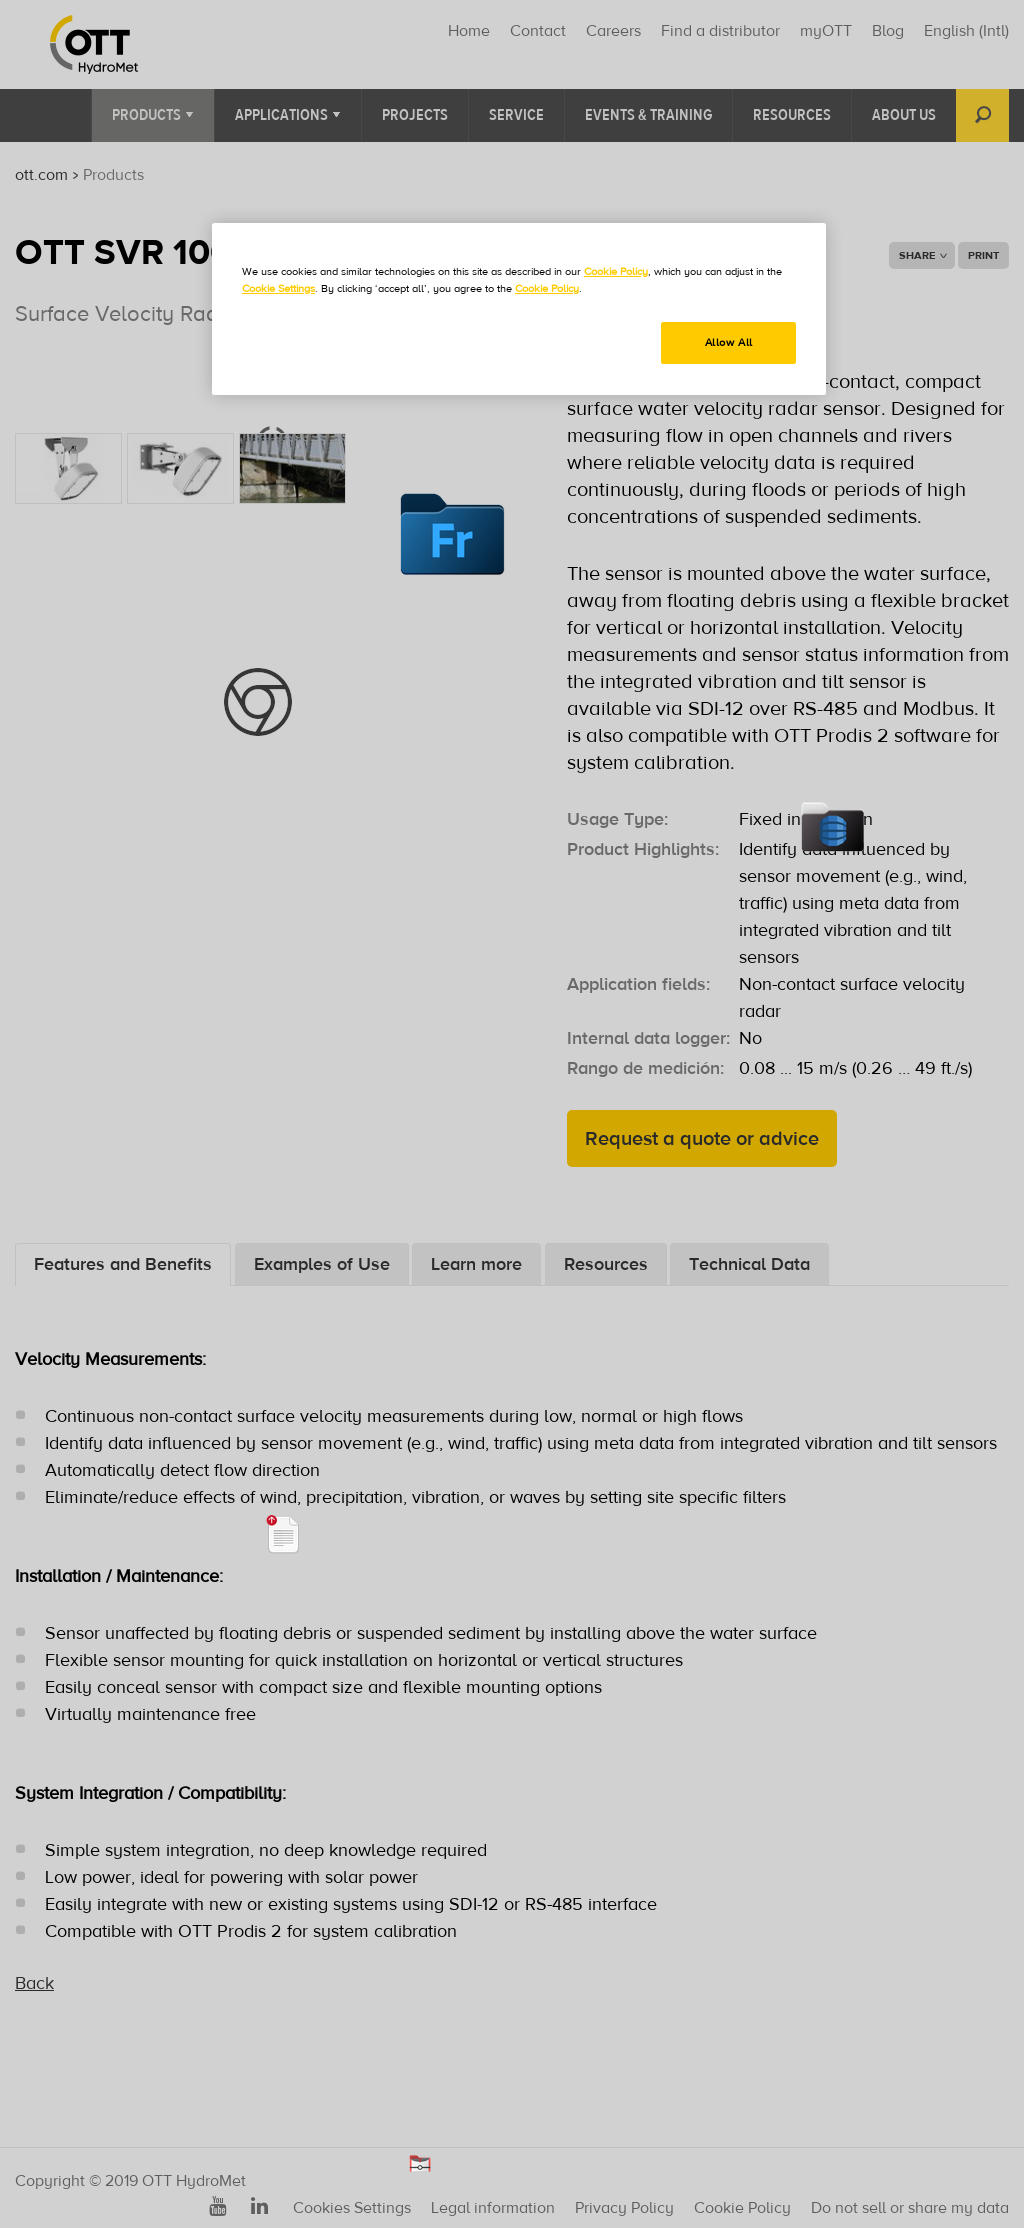  What do you see at coordinates (452, 537) in the screenshot?
I see `open adobe fresco project folder` at bounding box center [452, 537].